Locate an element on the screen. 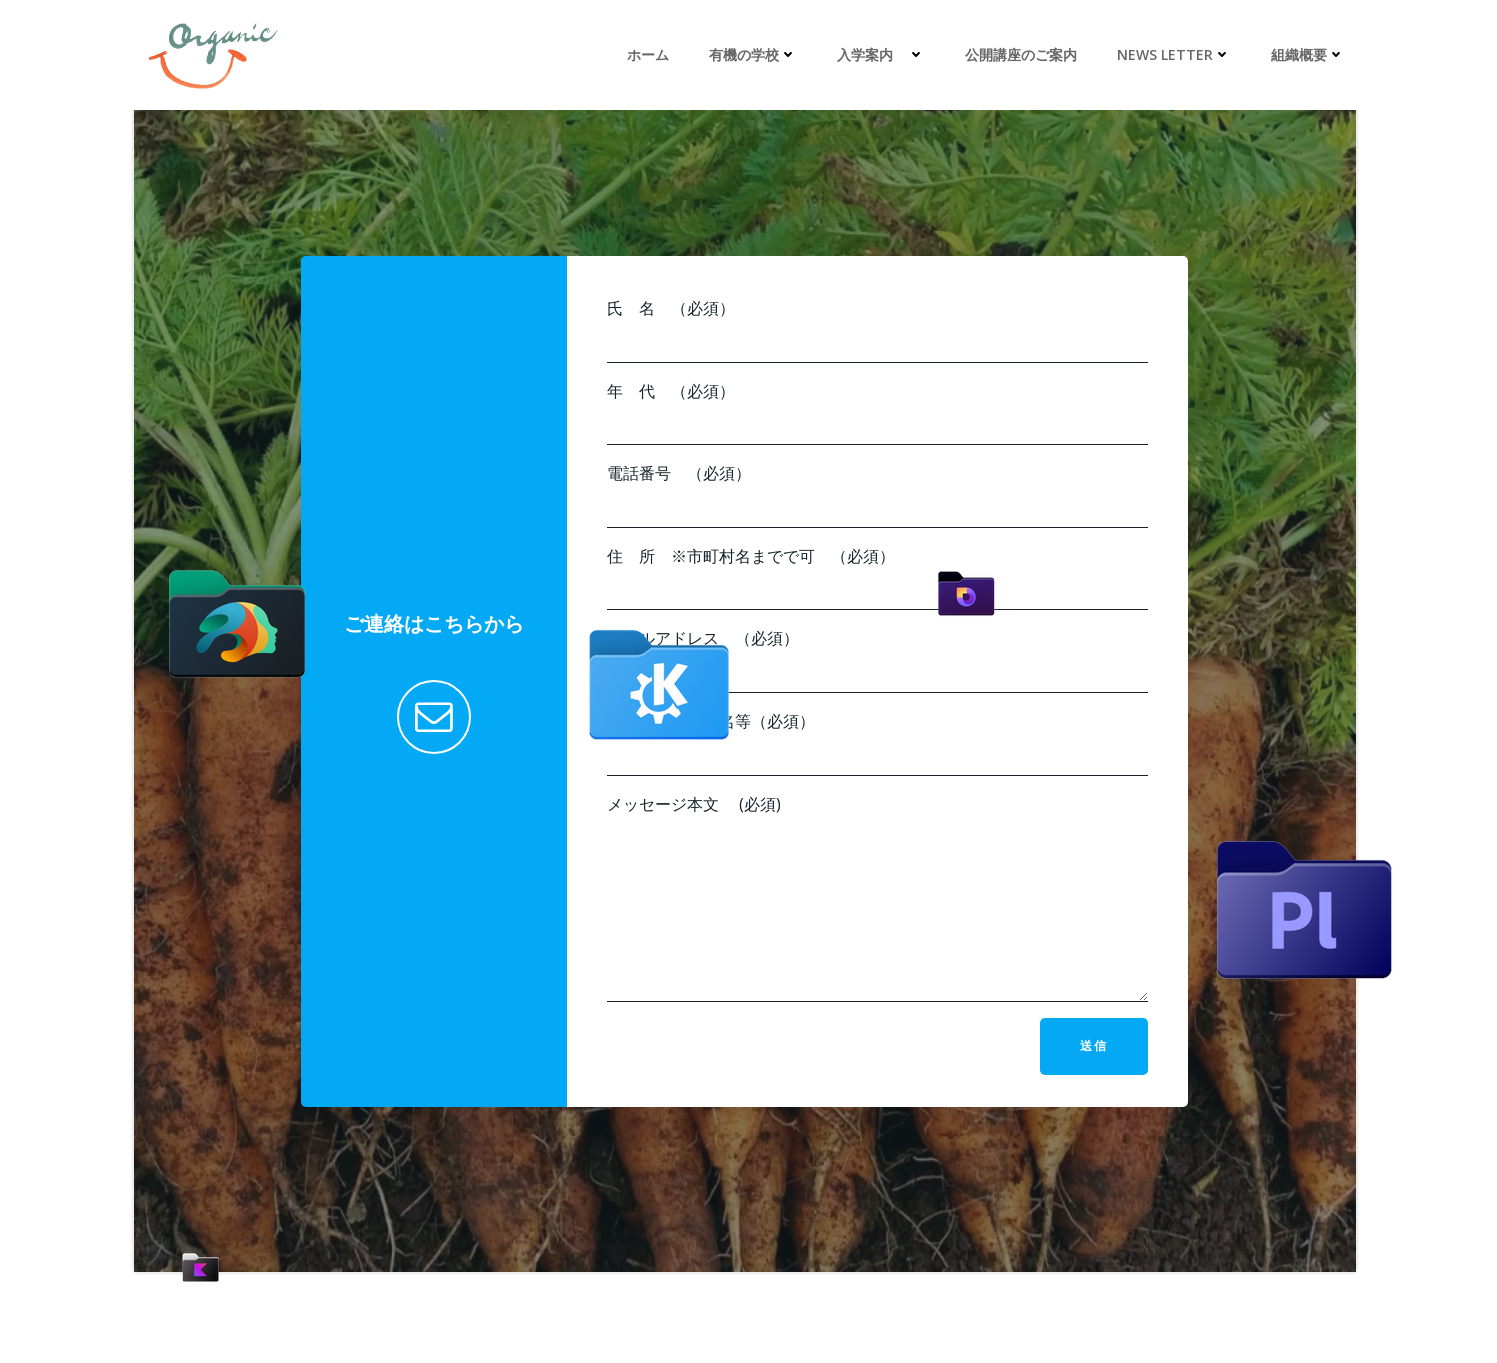 The height and width of the screenshot is (1363, 1497). open kde application files folder is located at coordinates (658, 688).